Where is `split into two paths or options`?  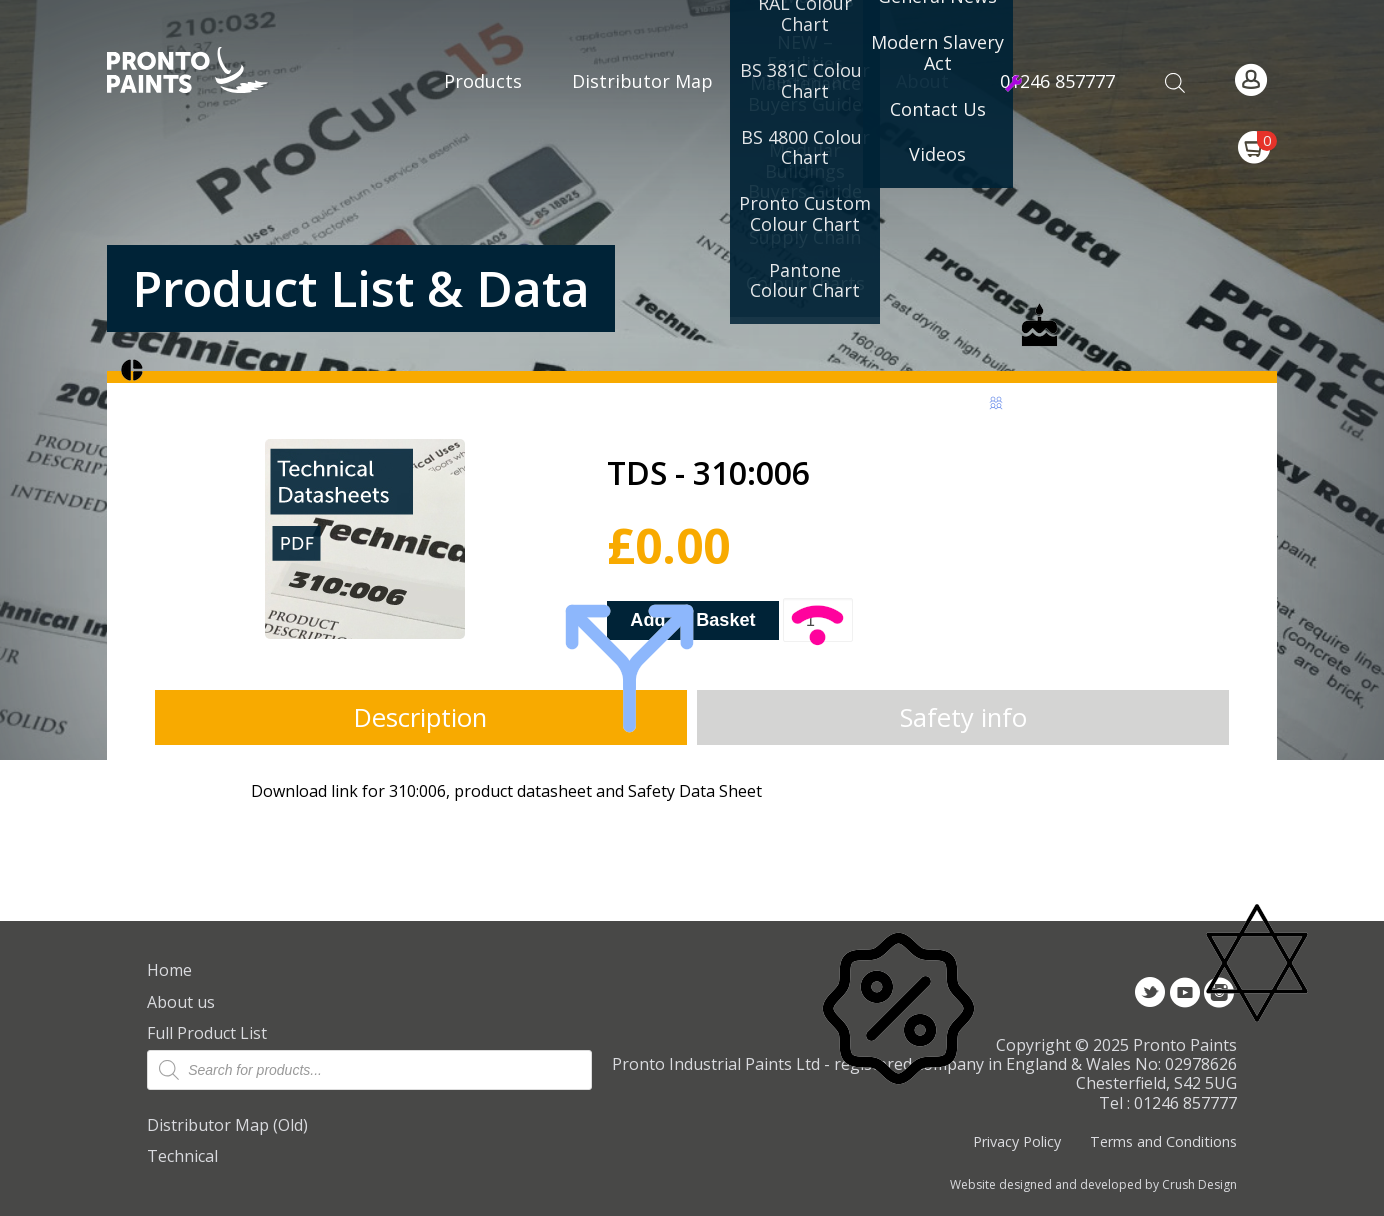
split into two paths or options is located at coordinates (629, 668).